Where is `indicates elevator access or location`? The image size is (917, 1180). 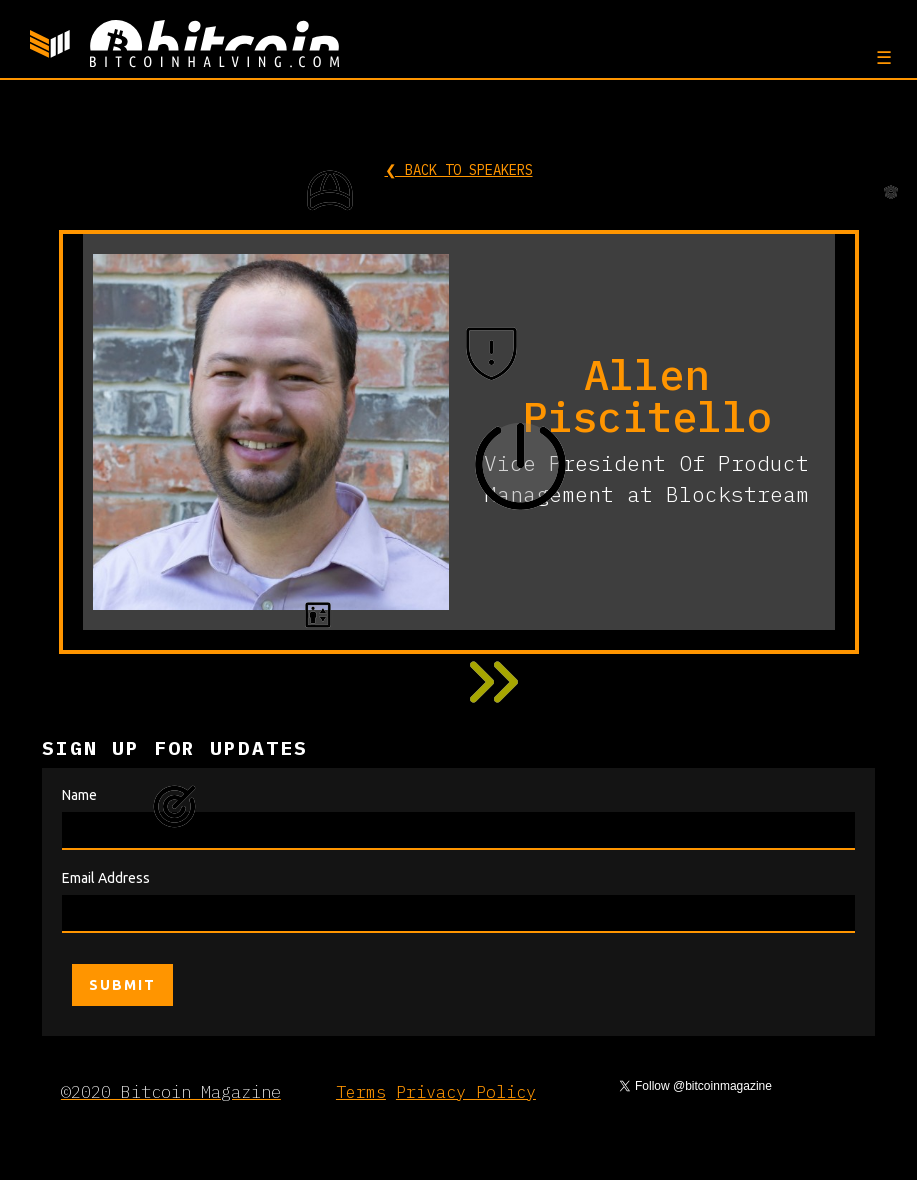
indicates elevator access or location is located at coordinates (318, 615).